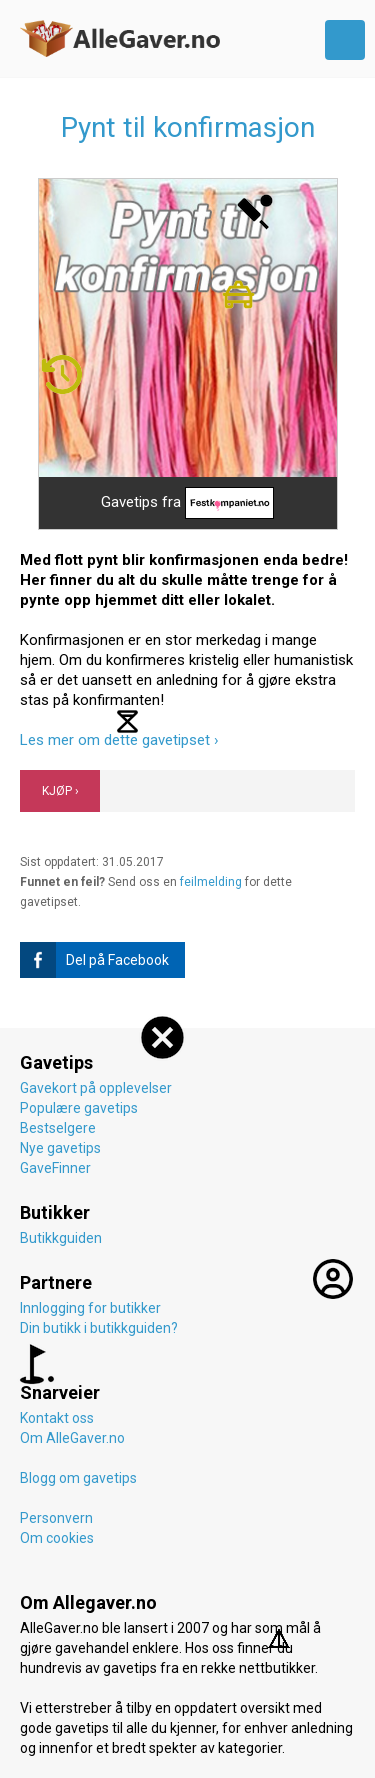 This screenshot has width=375, height=1778. I want to click on view item details, so click(279, 1638).